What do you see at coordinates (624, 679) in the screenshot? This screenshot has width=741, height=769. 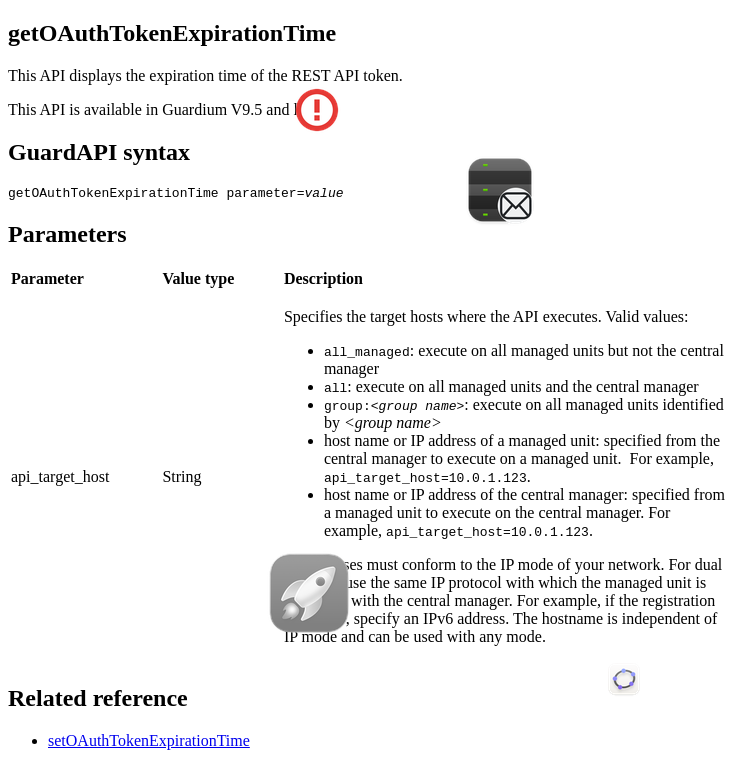 I see `open geogebra mathematics application` at bounding box center [624, 679].